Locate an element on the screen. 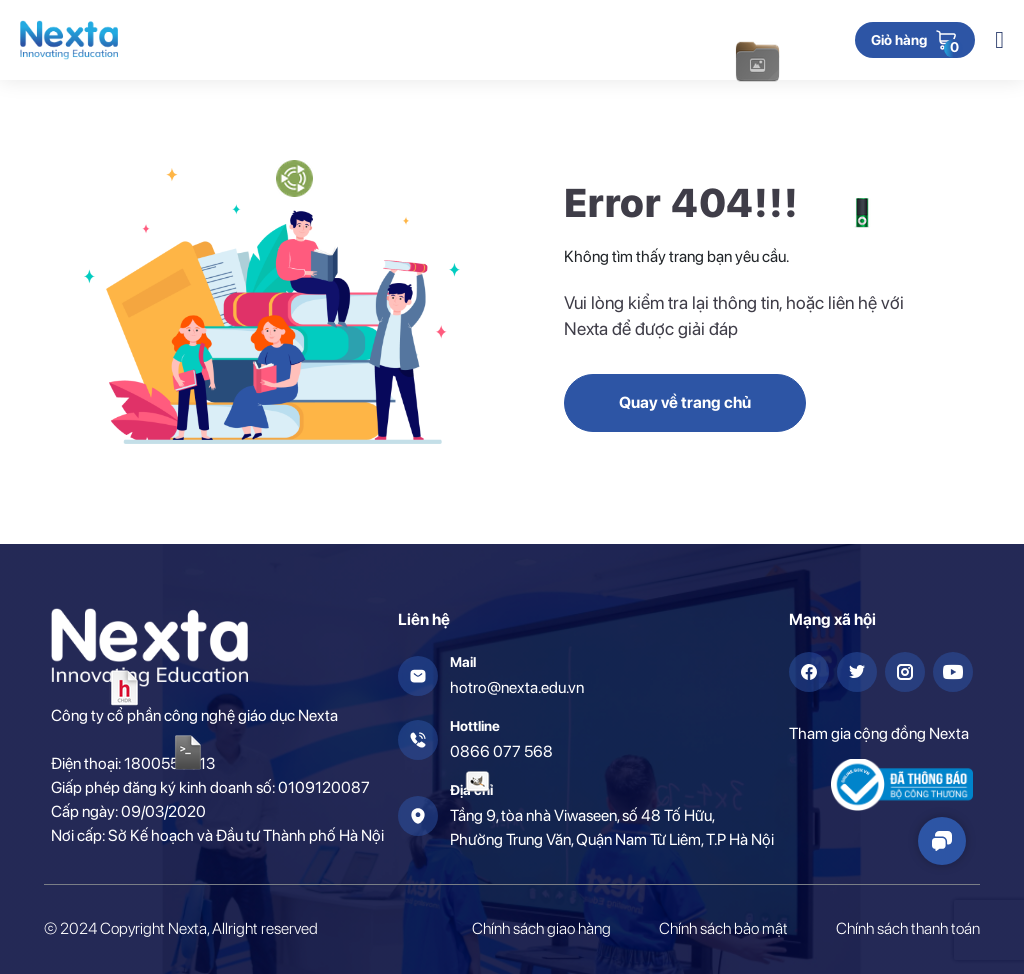  open your pictures folder is located at coordinates (757, 61).